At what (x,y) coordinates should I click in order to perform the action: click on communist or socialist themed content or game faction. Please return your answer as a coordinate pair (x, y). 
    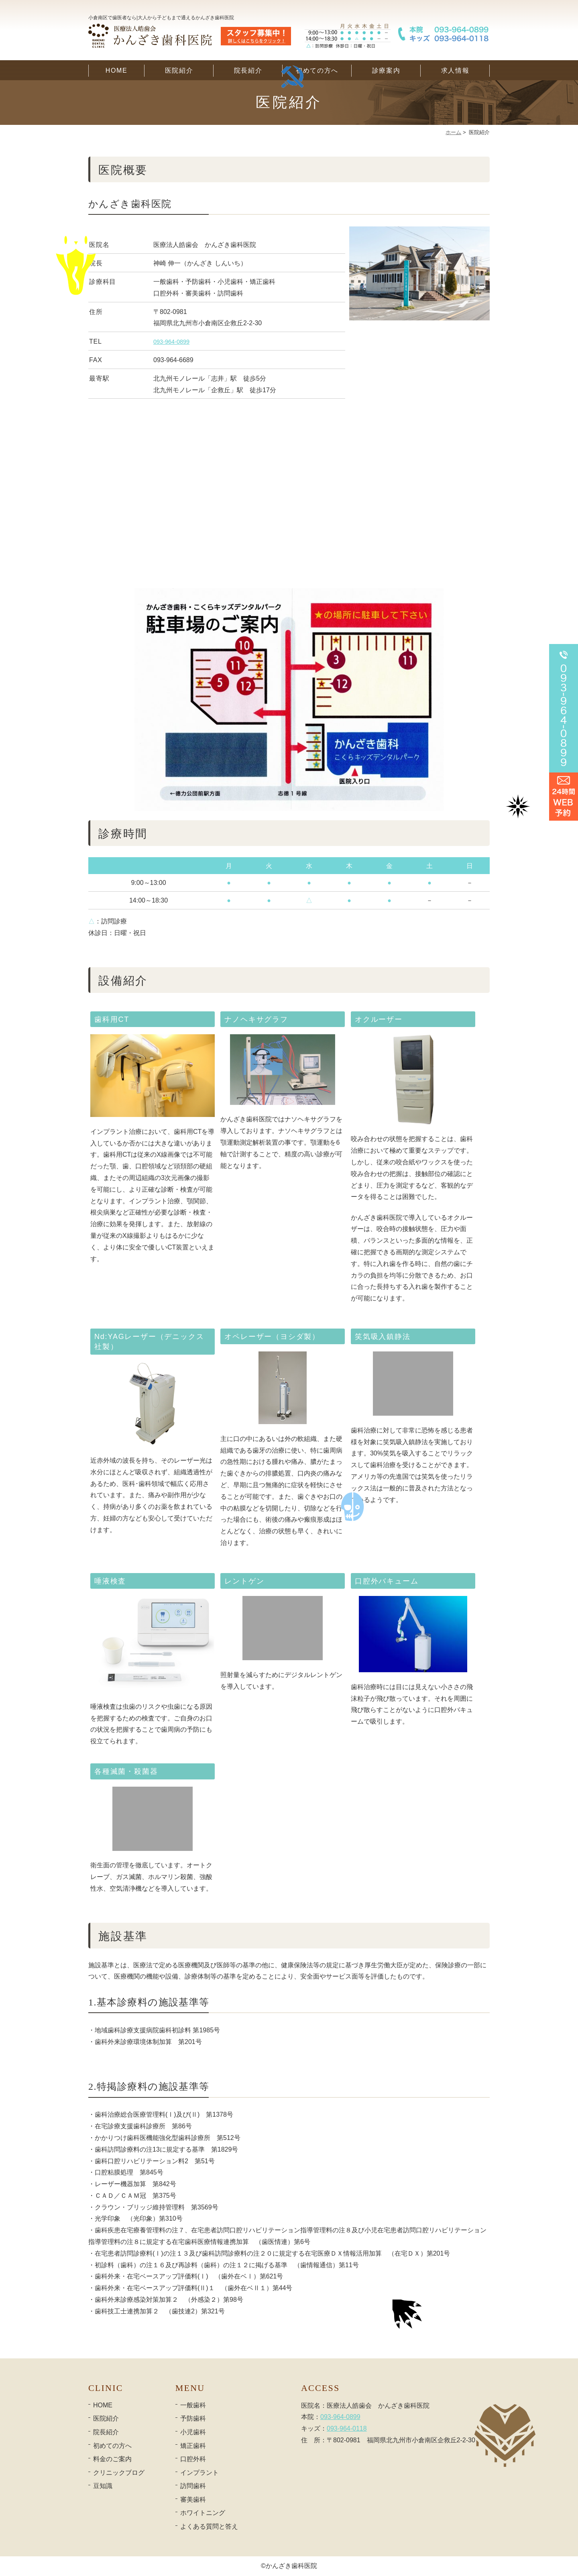
    Looking at the image, I should click on (292, 76).